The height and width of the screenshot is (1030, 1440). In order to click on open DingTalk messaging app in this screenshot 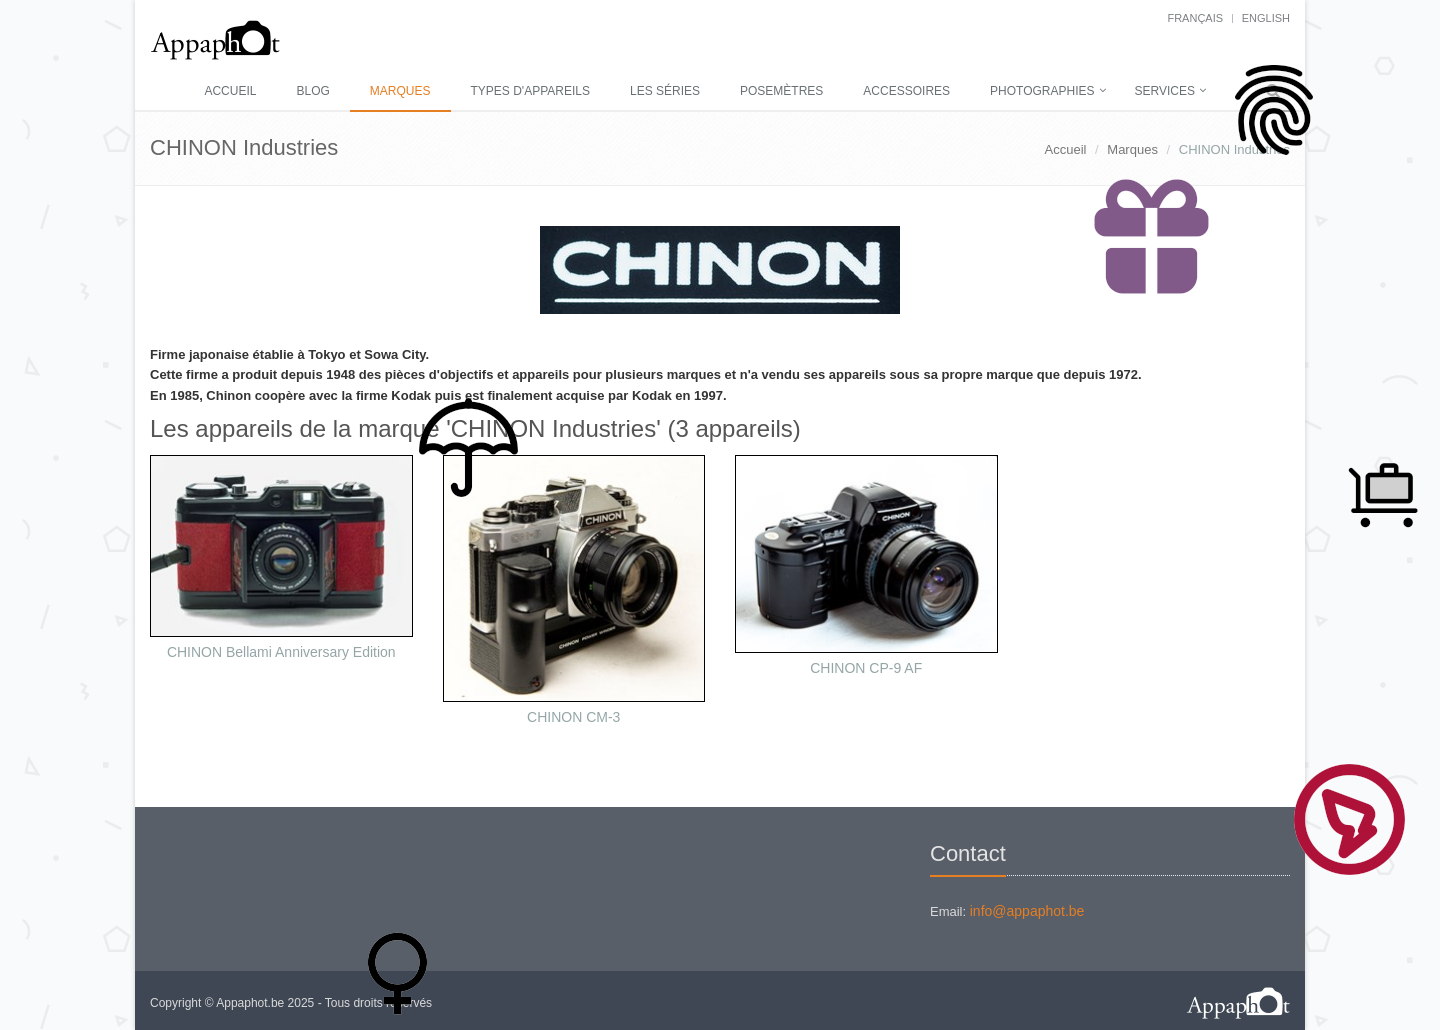, I will do `click(1349, 819)`.